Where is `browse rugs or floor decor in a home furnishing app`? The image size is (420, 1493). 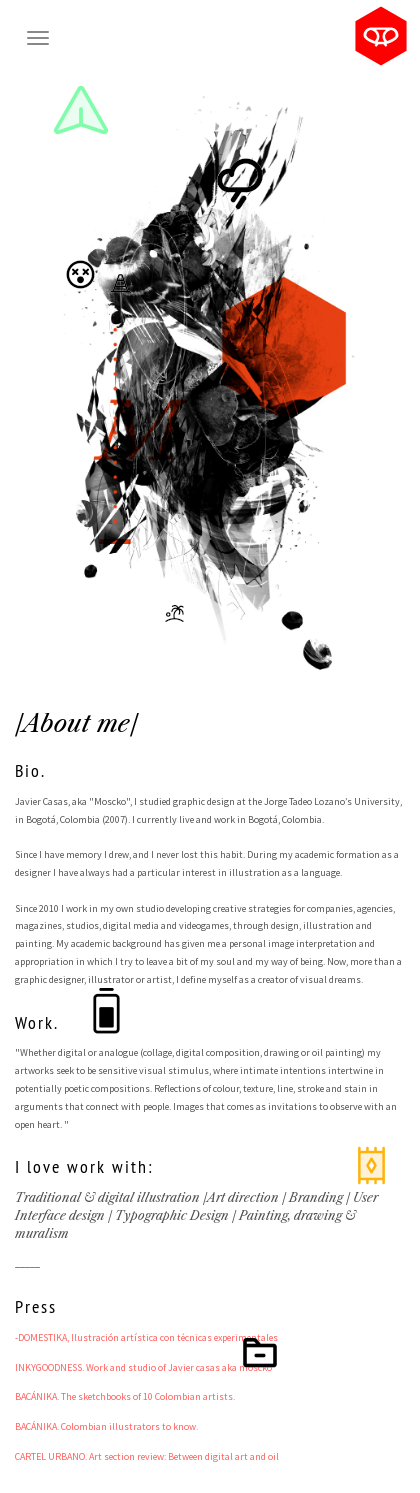
browse rugs or floor decor in a home furnishing app is located at coordinates (371, 1165).